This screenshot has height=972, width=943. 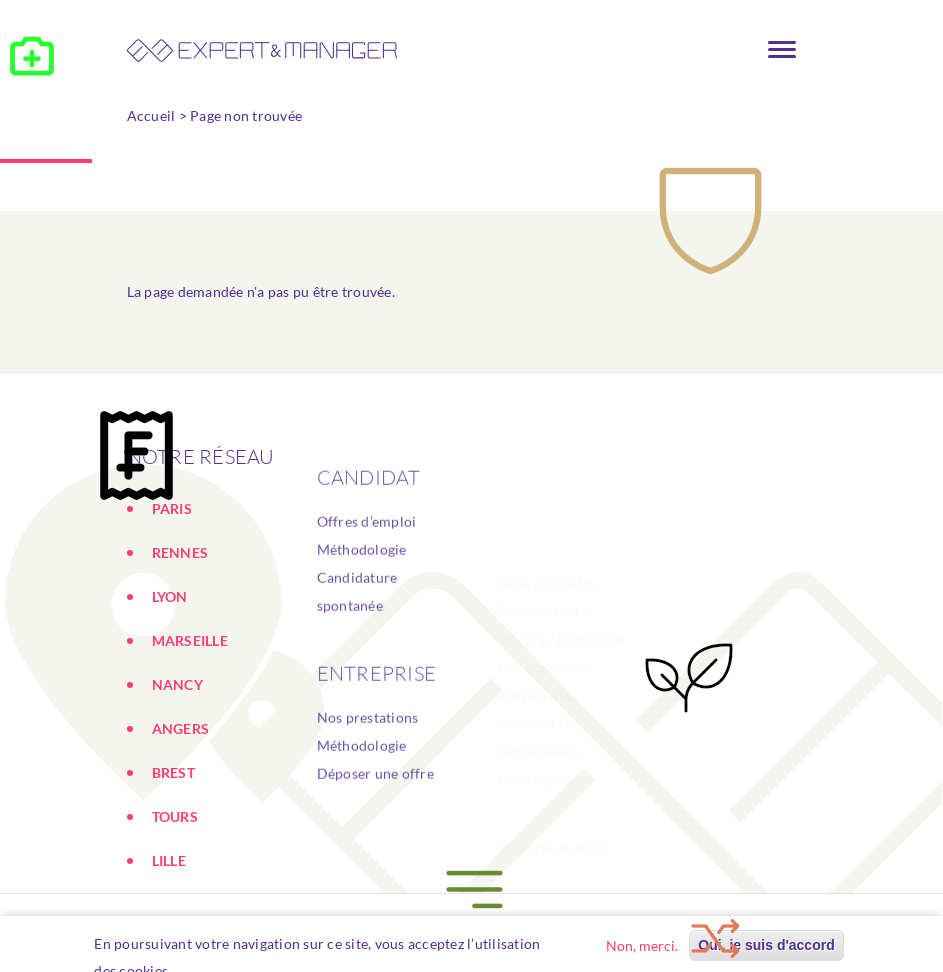 What do you see at coordinates (136, 455) in the screenshot?
I see `view receipt or transaction in swiss francs` at bounding box center [136, 455].